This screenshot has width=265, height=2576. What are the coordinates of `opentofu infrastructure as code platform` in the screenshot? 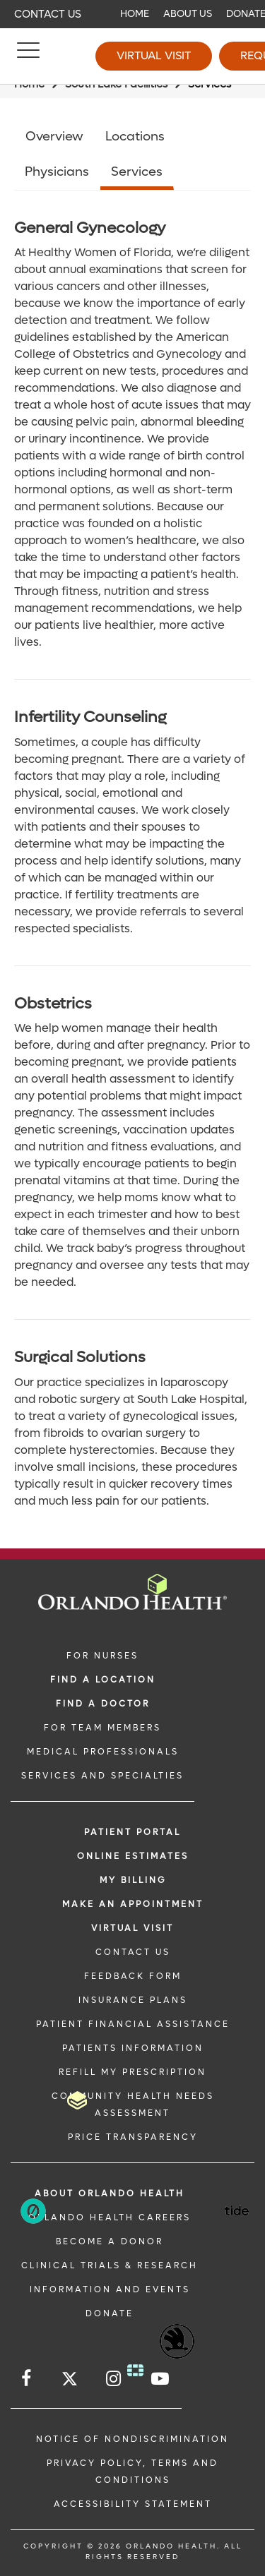 It's located at (157, 1584).